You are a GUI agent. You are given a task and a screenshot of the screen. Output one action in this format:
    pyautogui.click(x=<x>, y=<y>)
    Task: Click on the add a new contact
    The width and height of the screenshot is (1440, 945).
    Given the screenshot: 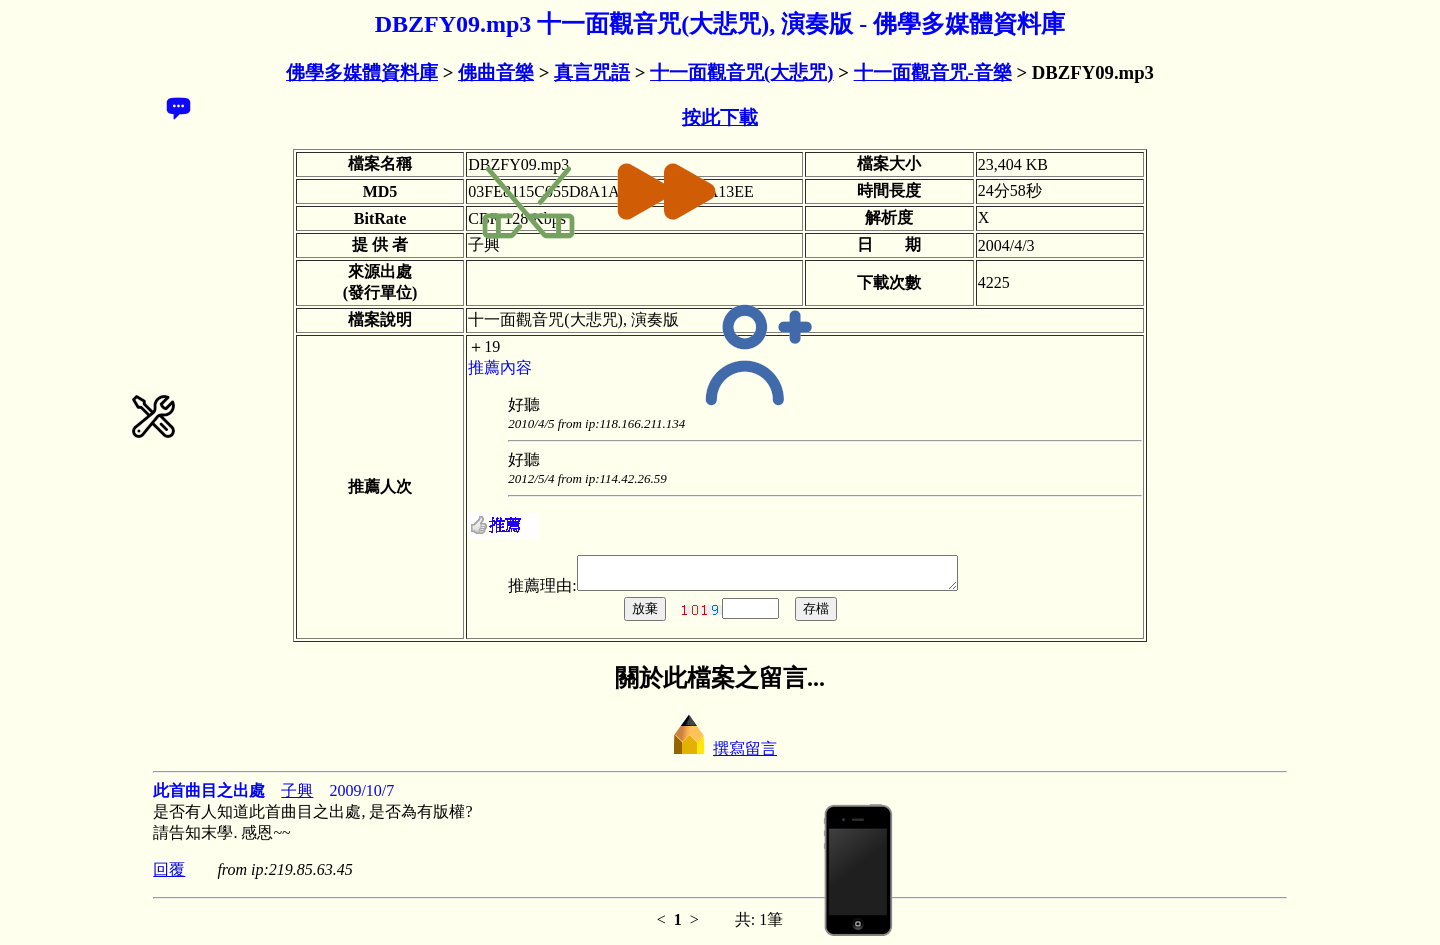 What is the action you would take?
    pyautogui.click(x=756, y=355)
    